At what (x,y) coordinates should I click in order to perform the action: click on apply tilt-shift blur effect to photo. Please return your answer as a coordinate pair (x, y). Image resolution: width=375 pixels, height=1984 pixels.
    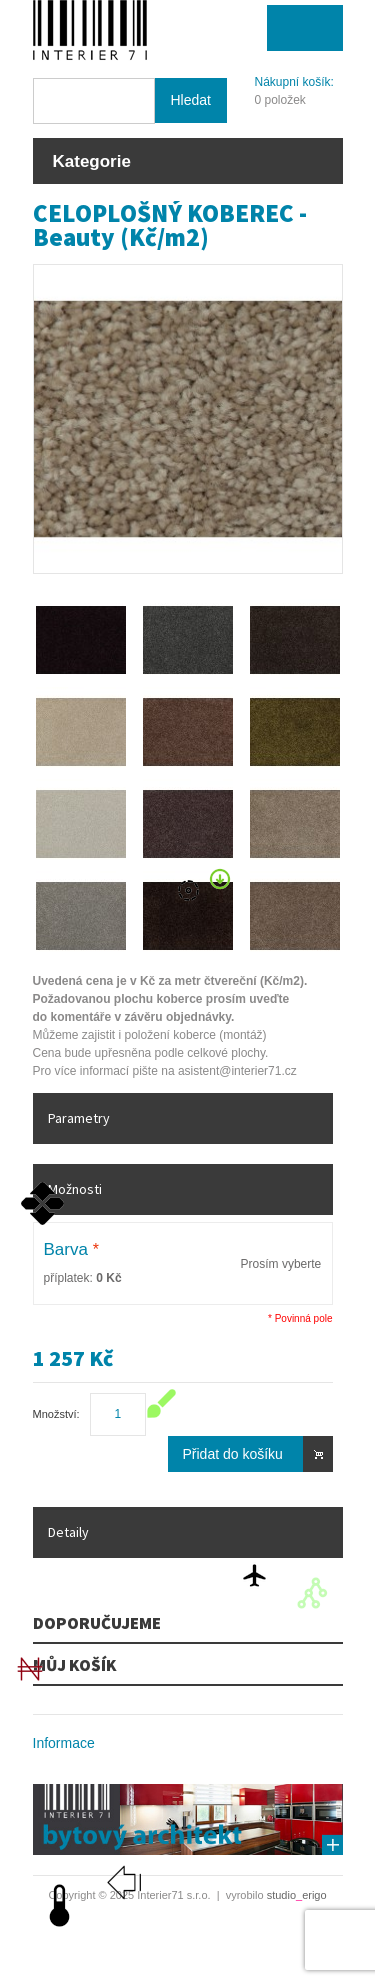
    Looking at the image, I should click on (188, 890).